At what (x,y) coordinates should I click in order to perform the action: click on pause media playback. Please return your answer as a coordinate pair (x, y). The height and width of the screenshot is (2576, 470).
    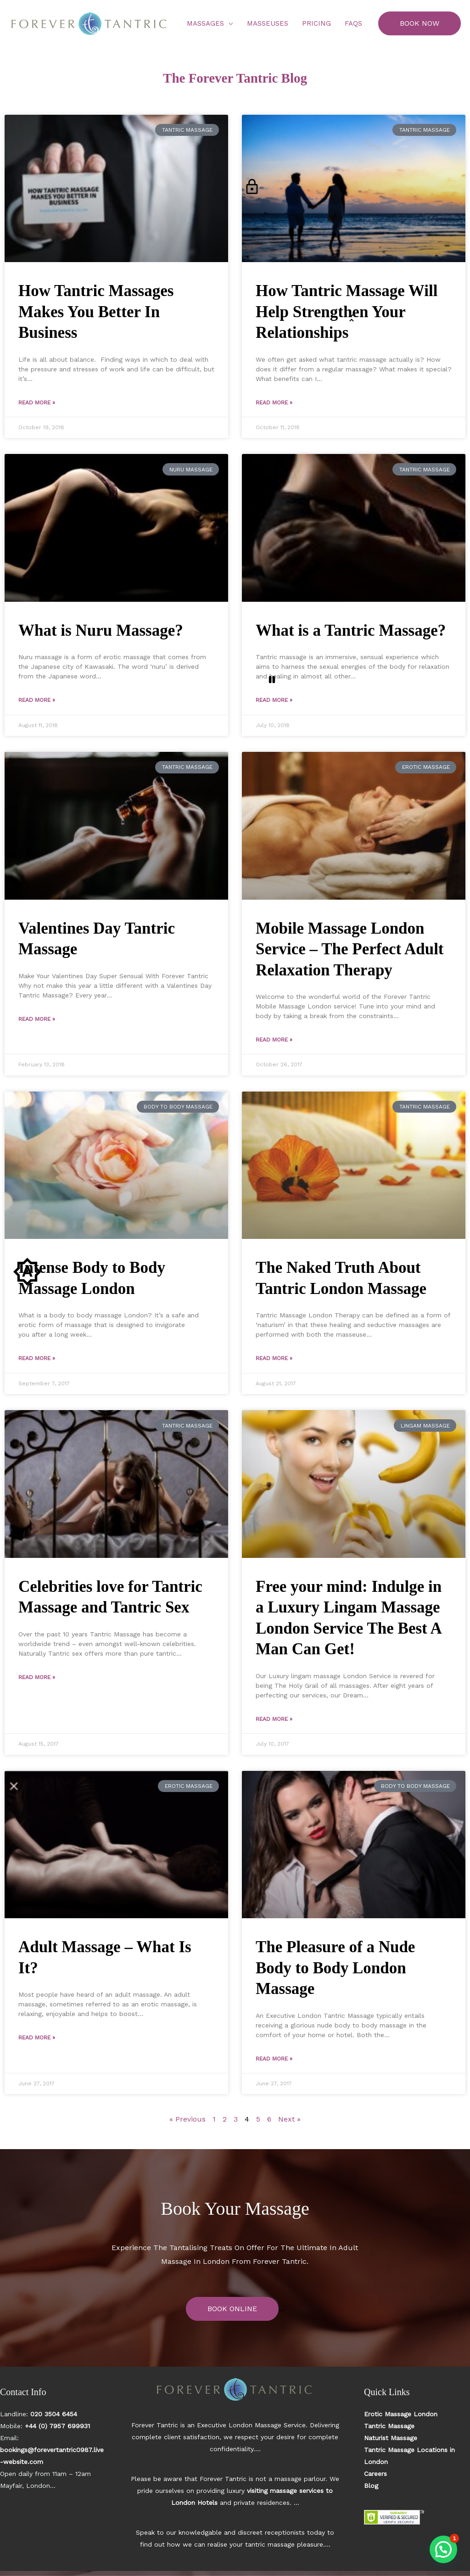
    Looking at the image, I should click on (272, 679).